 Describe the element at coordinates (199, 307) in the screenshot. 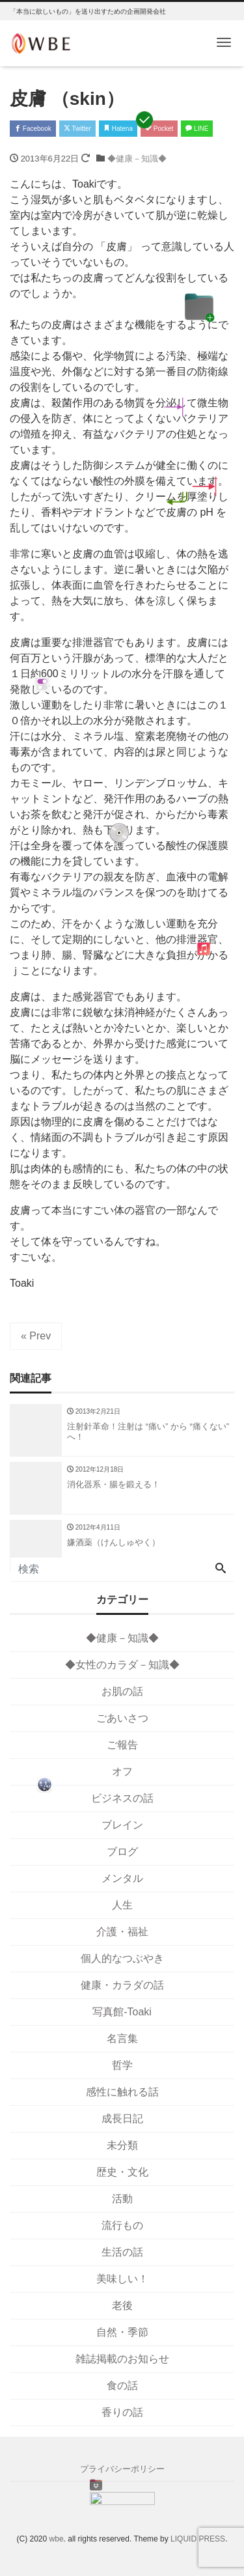

I see `create a new folder` at that location.